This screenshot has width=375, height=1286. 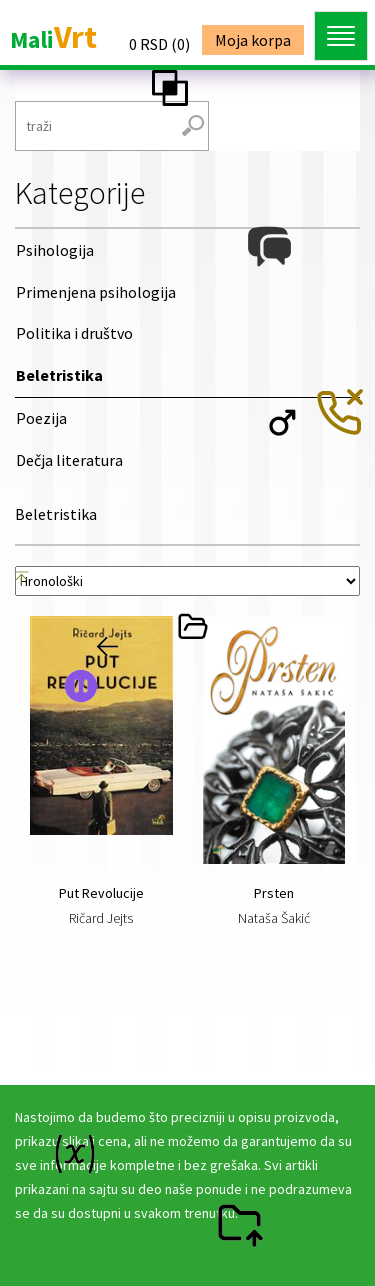 What do you see at coordinates (75, 1154) in the screenshot?
I see `insert a variable or placeholder value` at bounding box center [75, 1154].